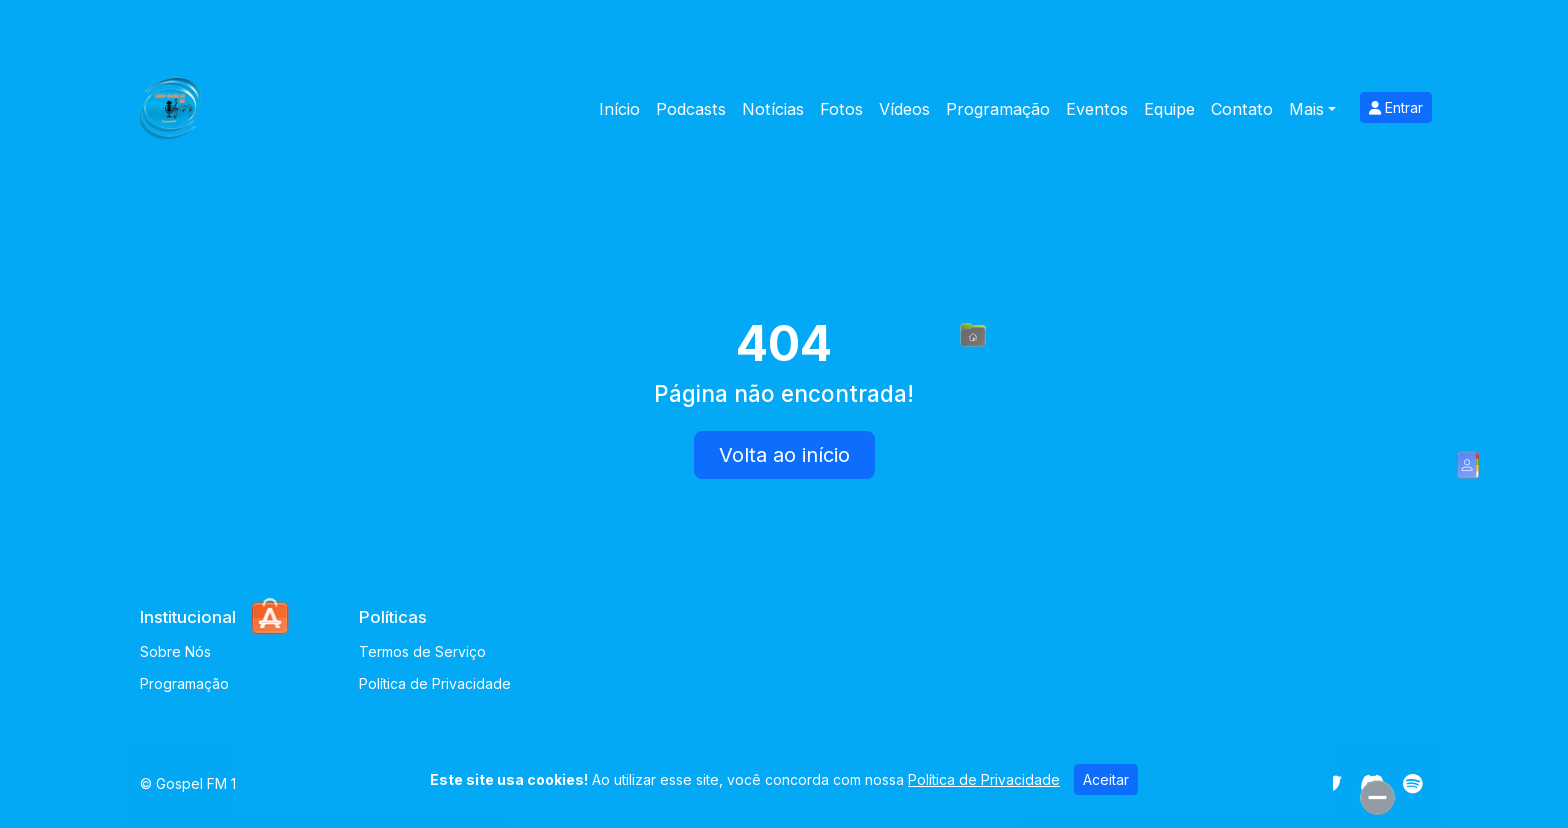 The image size is (1568, 828). What do you see at coordinates (973, 335) in the screenshot?
I see `access your home folder` at bounding box center [973, 335].